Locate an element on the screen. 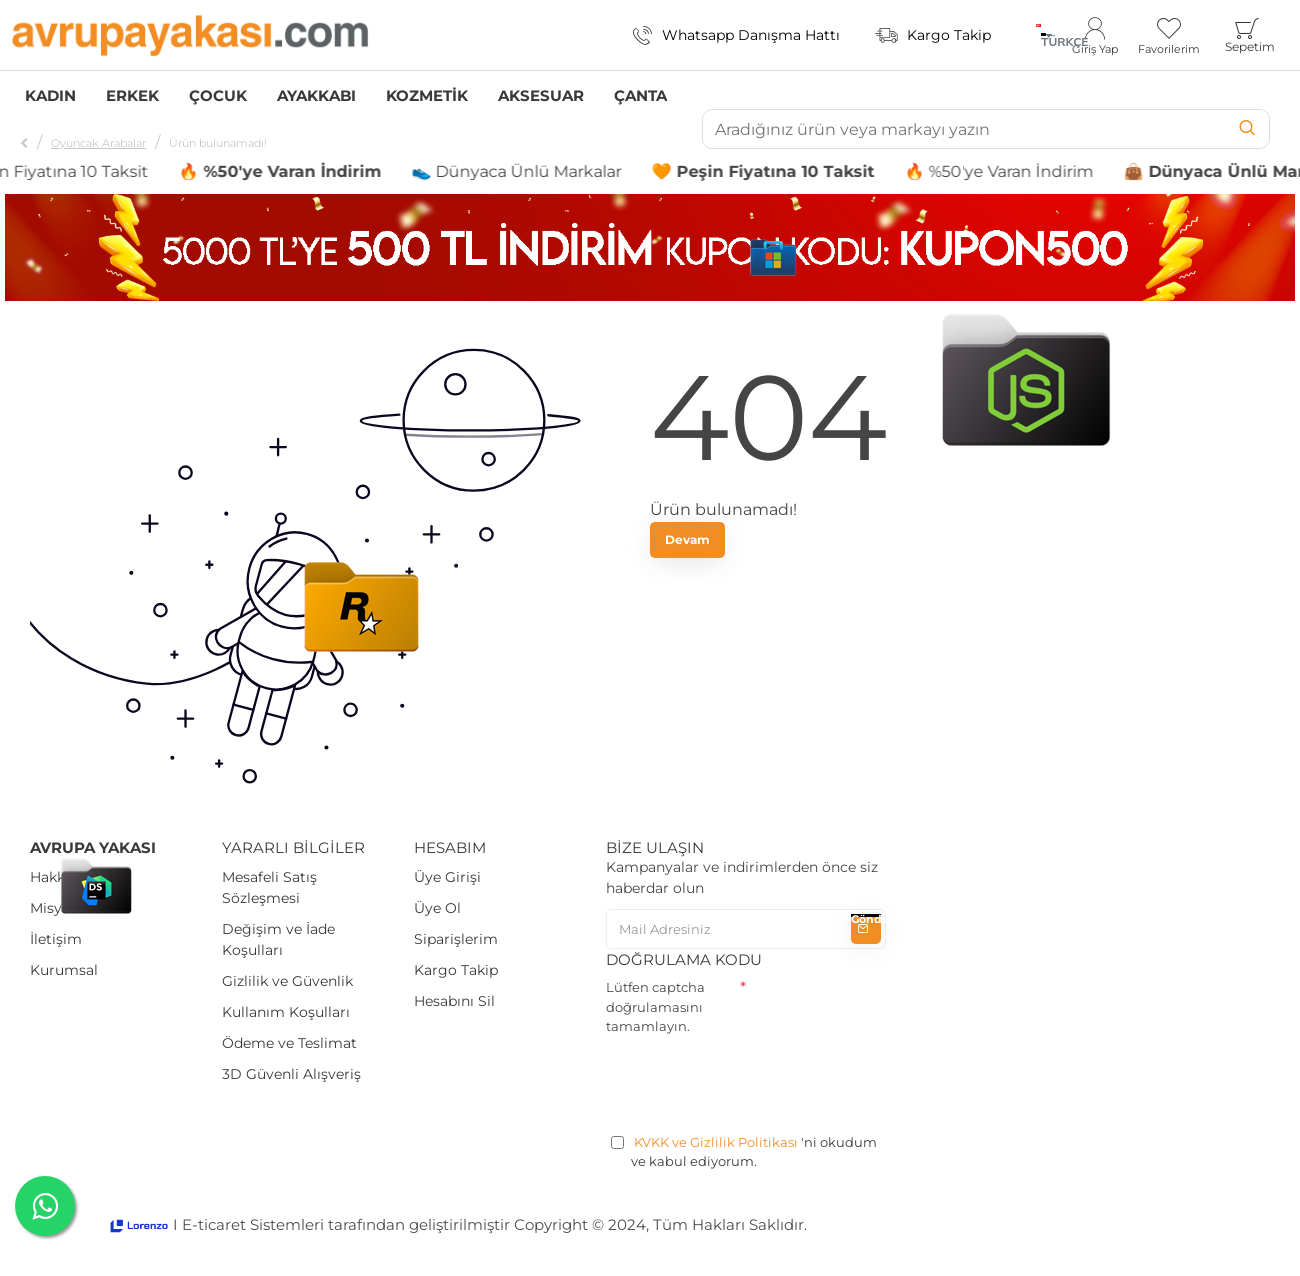 Image resolution: width=1300 pixels, height=1276 pixels. open microsoft store downloads folder is located at coordinates (773, 259).